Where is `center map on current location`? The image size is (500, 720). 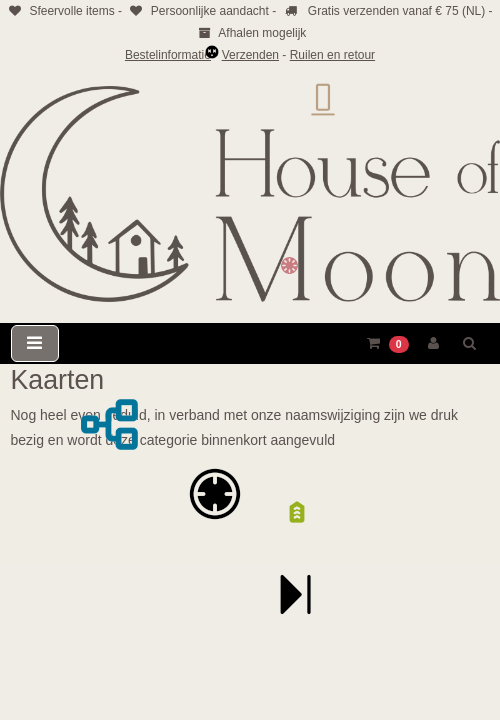
center map on current location is located at coordinates (215, 494).